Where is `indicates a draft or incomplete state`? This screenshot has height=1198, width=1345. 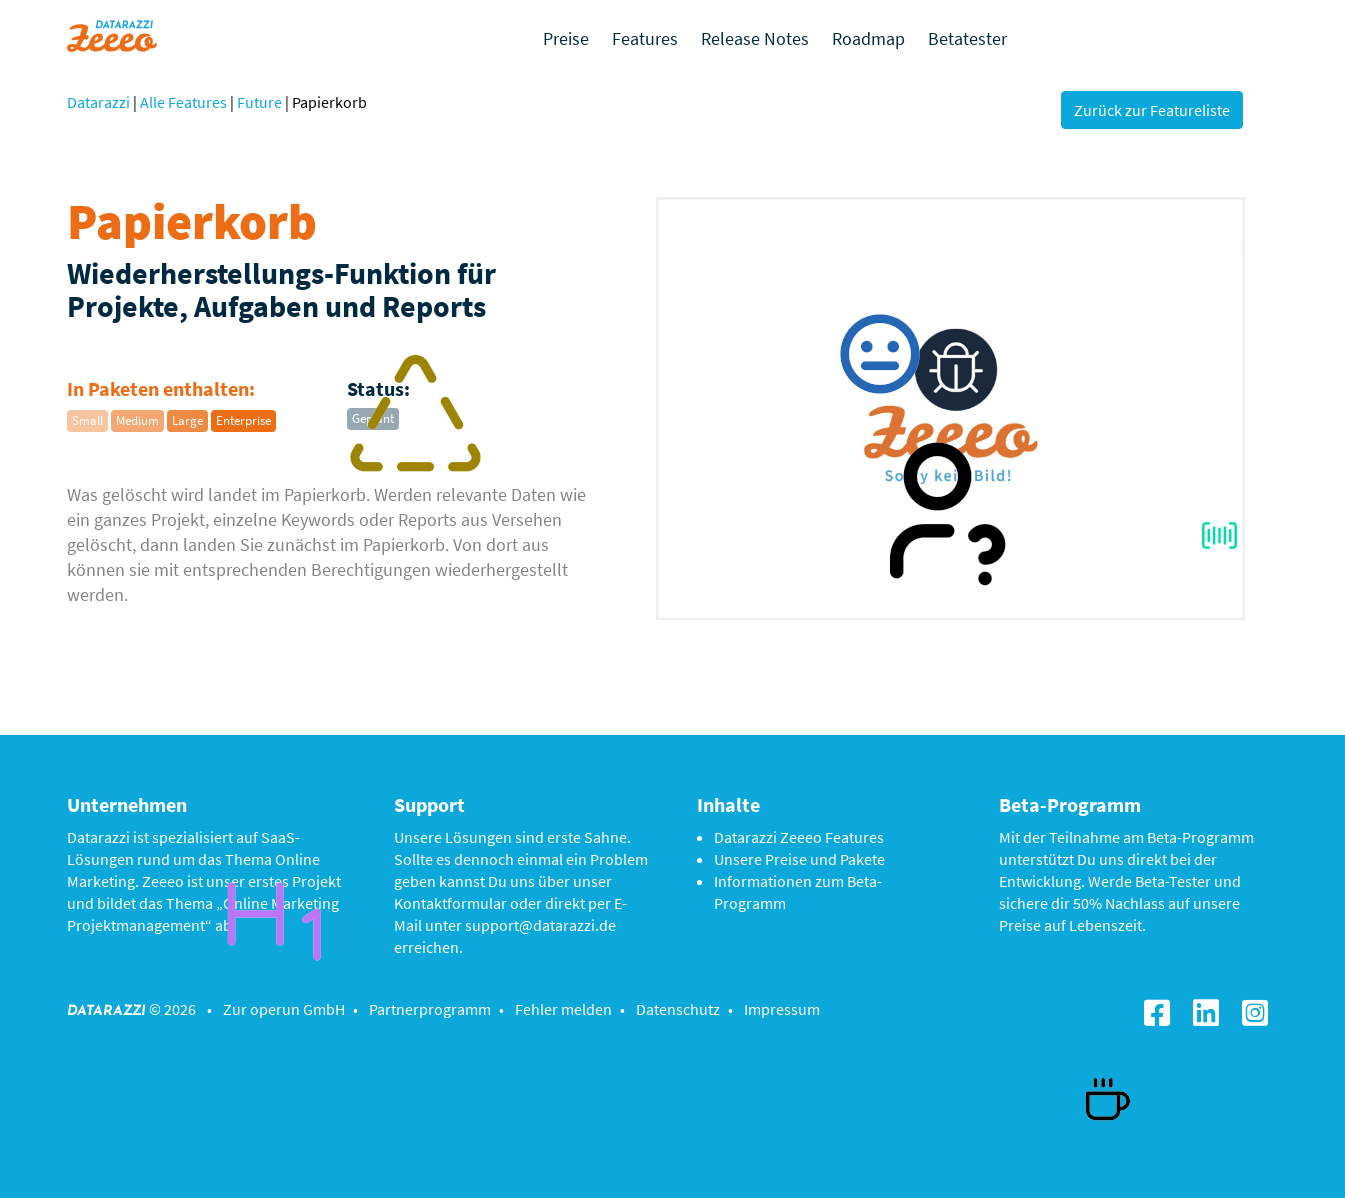 indicates a draft or incomplete state is located at coordinates (415, 415).